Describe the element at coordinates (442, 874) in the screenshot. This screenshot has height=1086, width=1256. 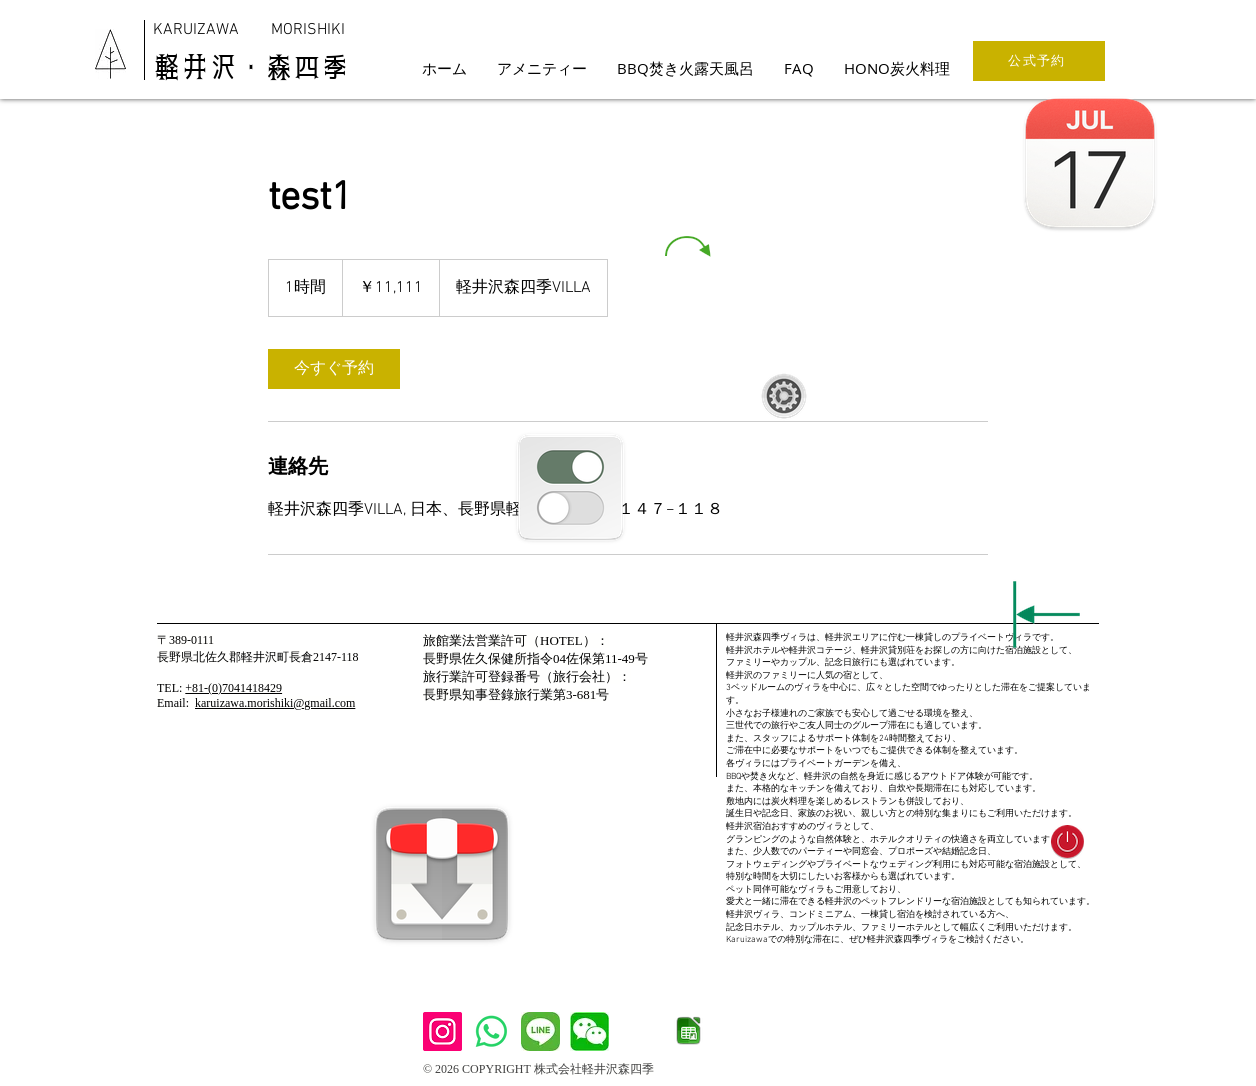
I see `open transmission torrent client` at that location.